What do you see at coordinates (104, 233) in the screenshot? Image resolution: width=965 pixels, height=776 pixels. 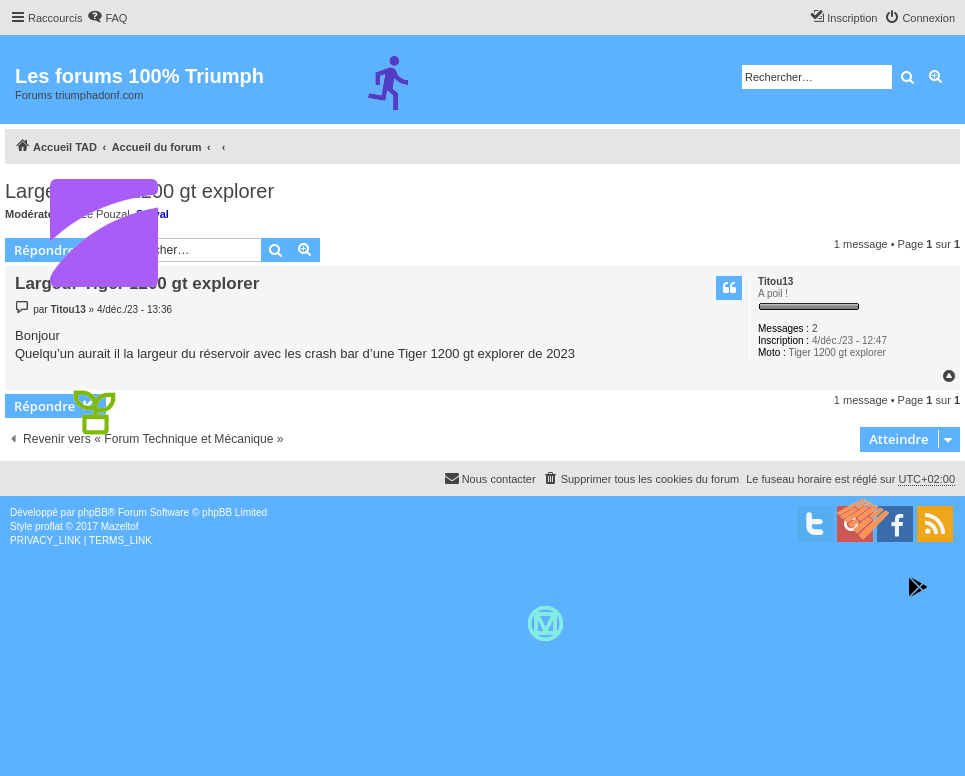 I see `devexpress brand logo` at bounding box center [104, 233].